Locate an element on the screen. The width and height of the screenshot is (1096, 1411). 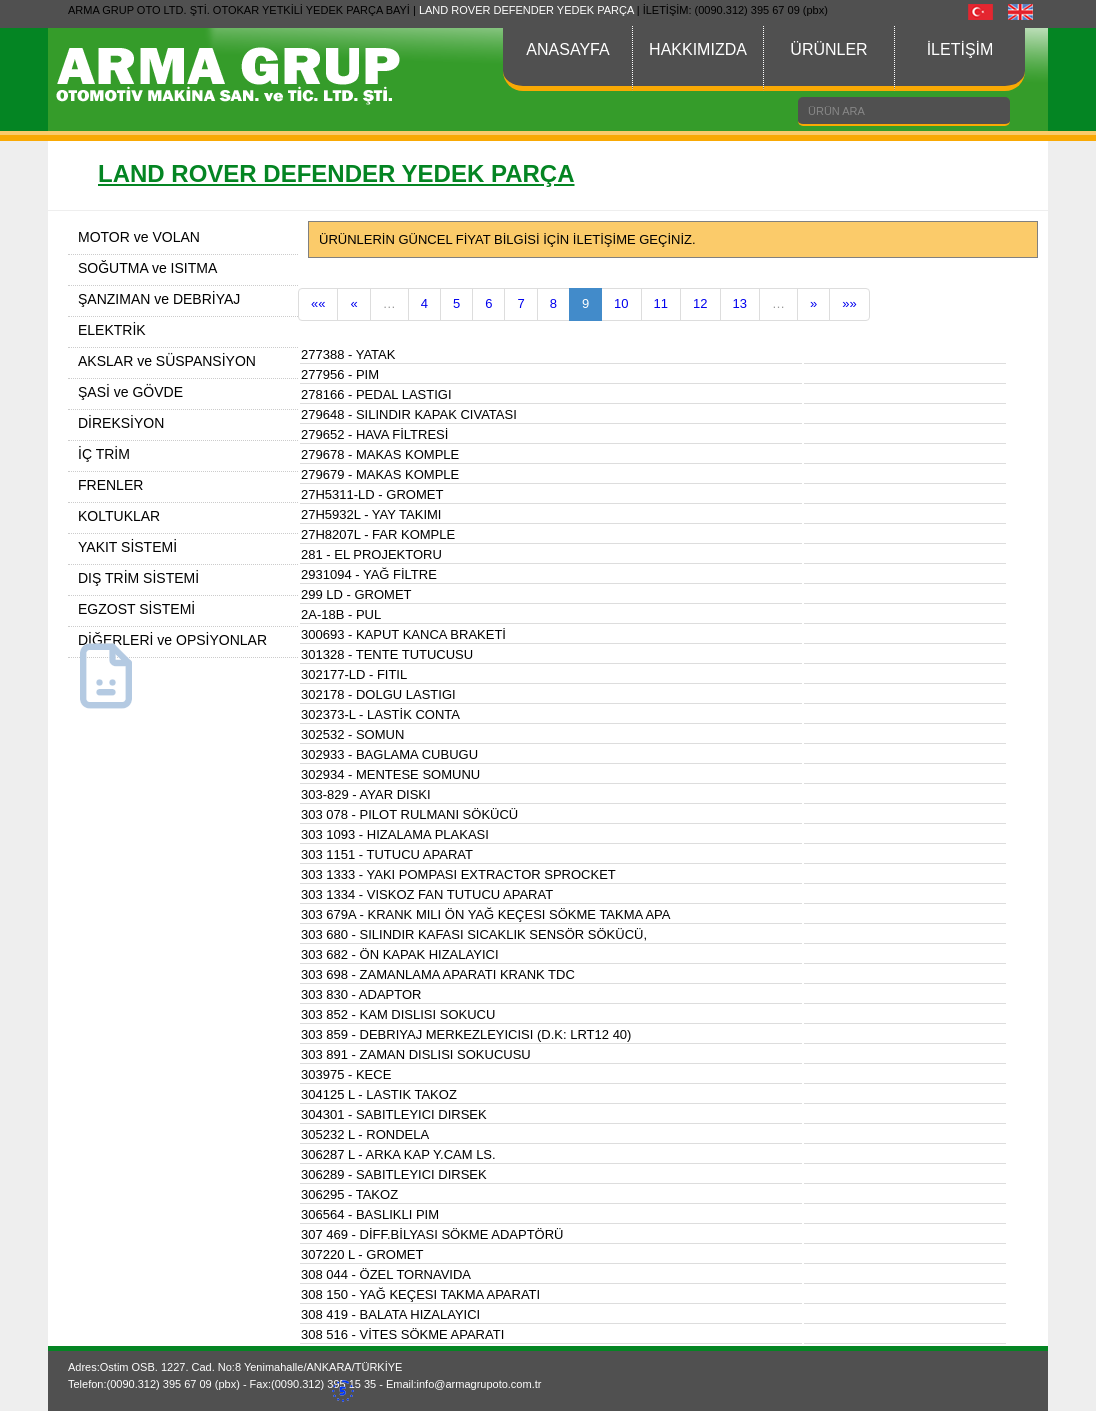
set timer or countdown for 5 minutes is located at coordinates (343, 1391).